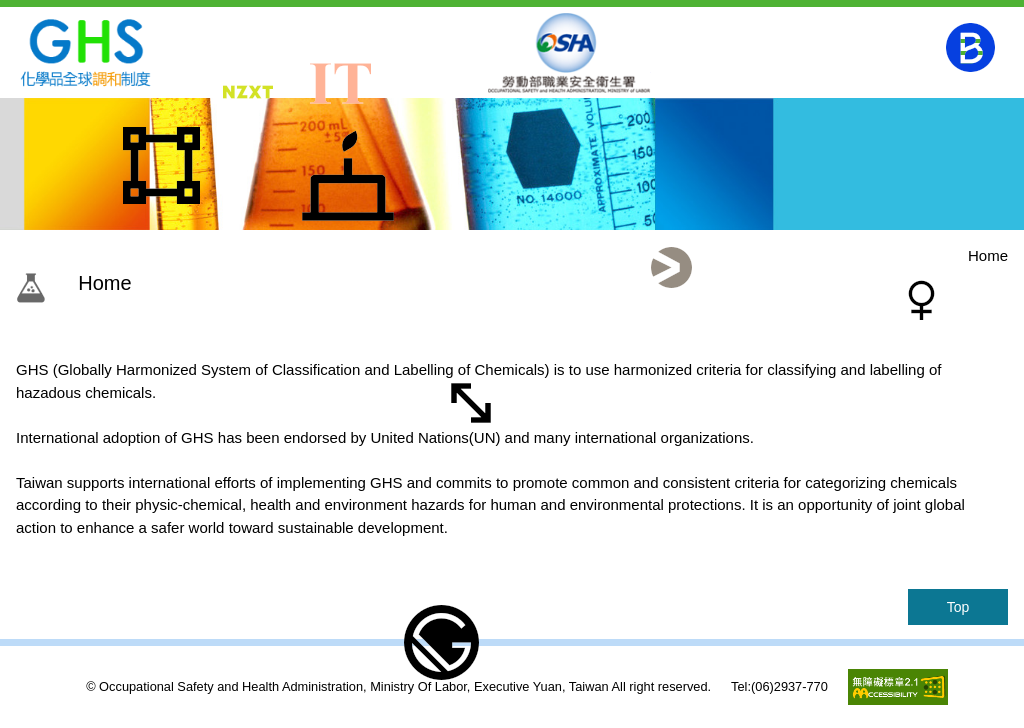 The image size is (1024, 728). I want to click on expand content to full screen, so click(471, 403).